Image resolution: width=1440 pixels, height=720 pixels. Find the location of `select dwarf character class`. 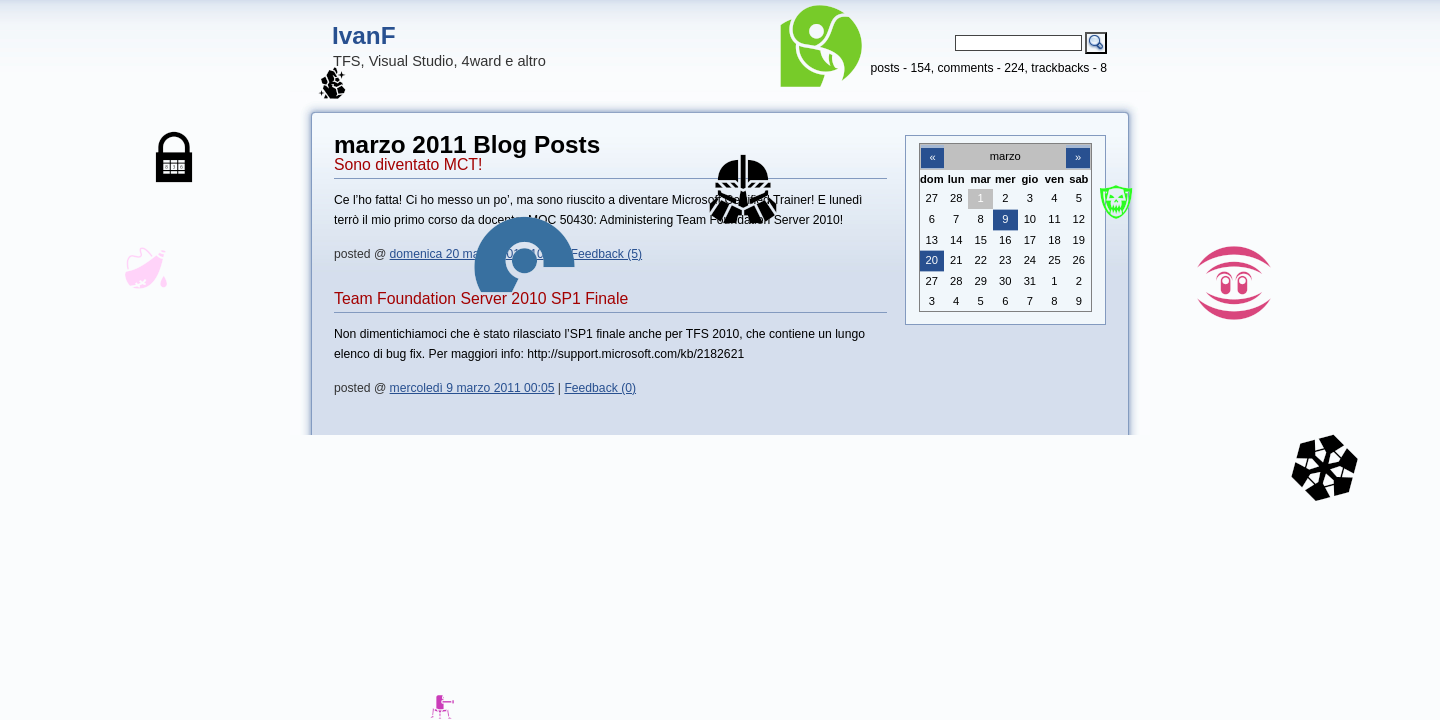

select dwarf character class is located at coordinates (743, 189).